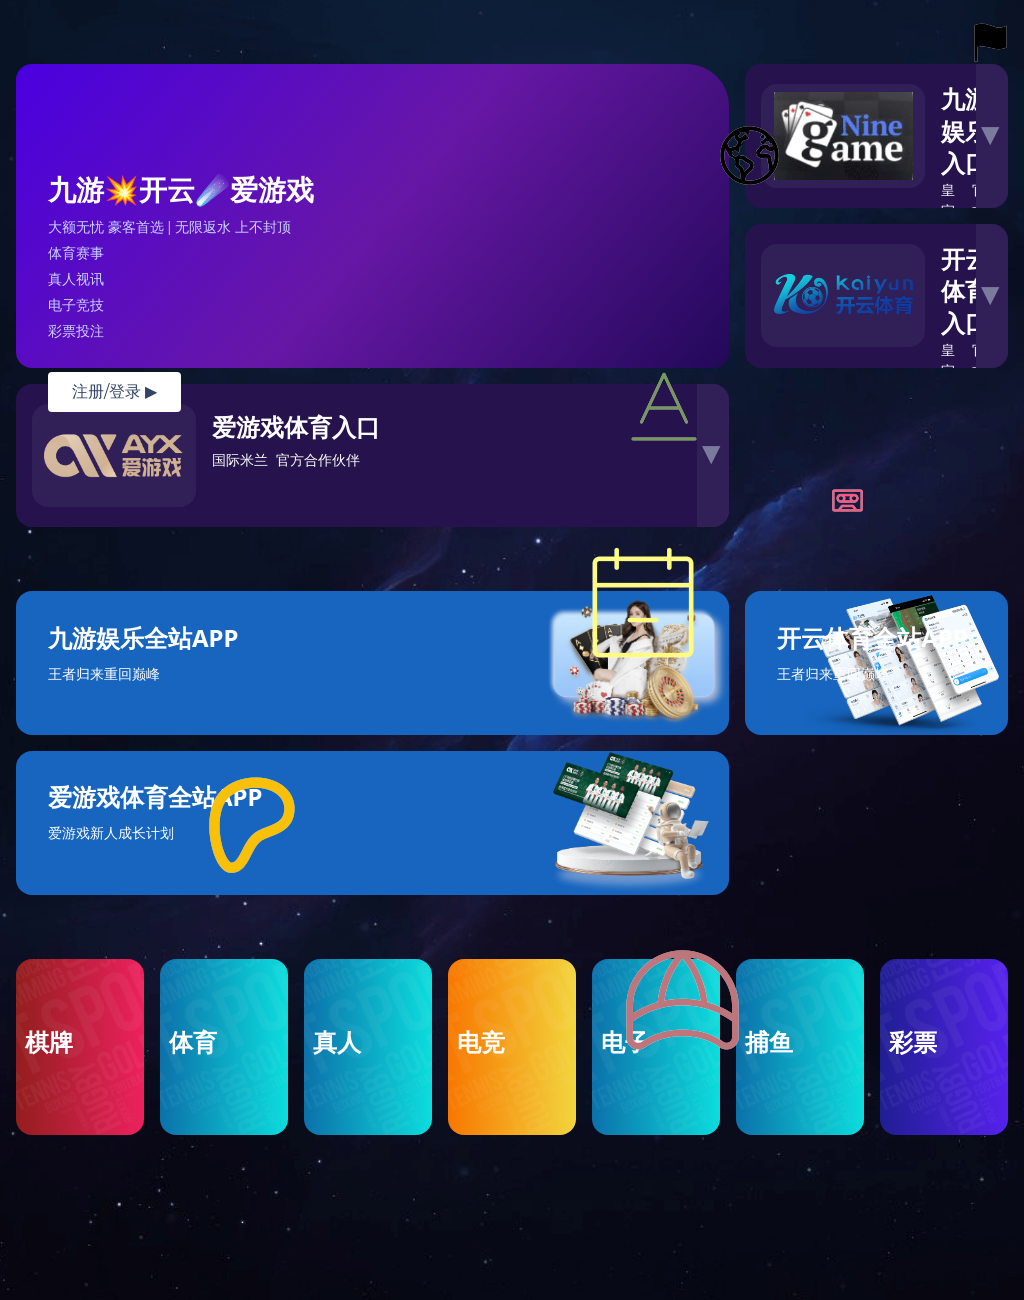  Describe the element at coordinates (990, 42) in the screenshot. I see `flag or mark an item for follow-up` at that location.